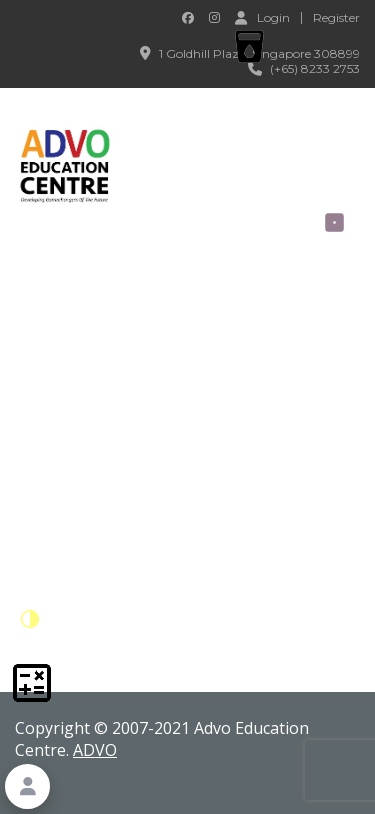  I want to click on open calculator, so click(32, 683).